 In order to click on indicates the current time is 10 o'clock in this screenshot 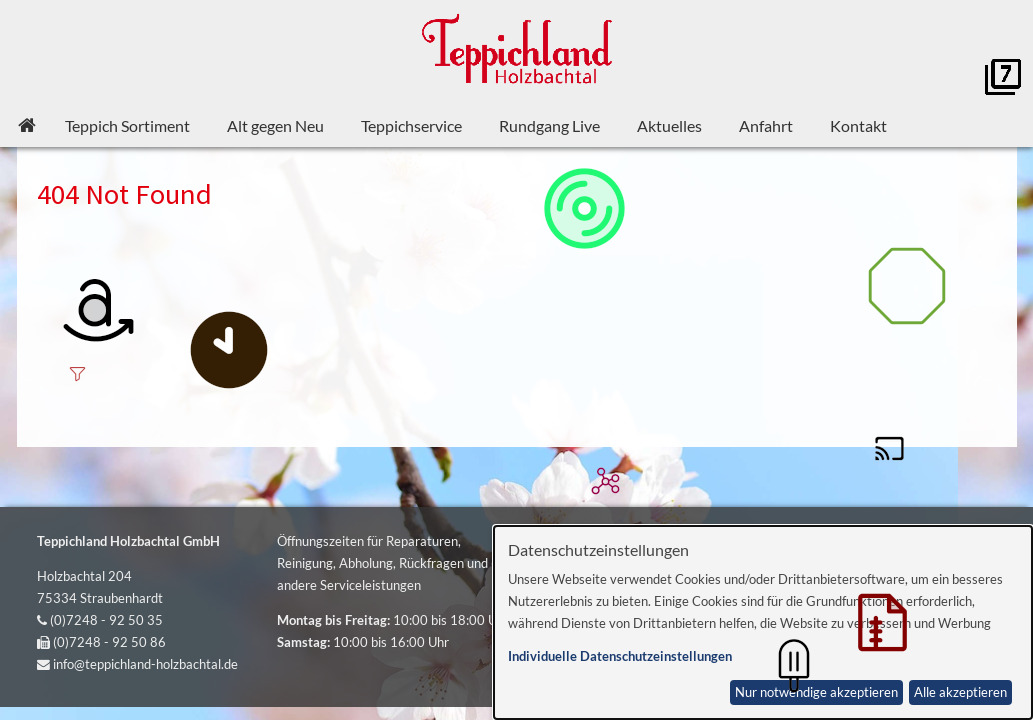, I will do `click(229, 350)`.